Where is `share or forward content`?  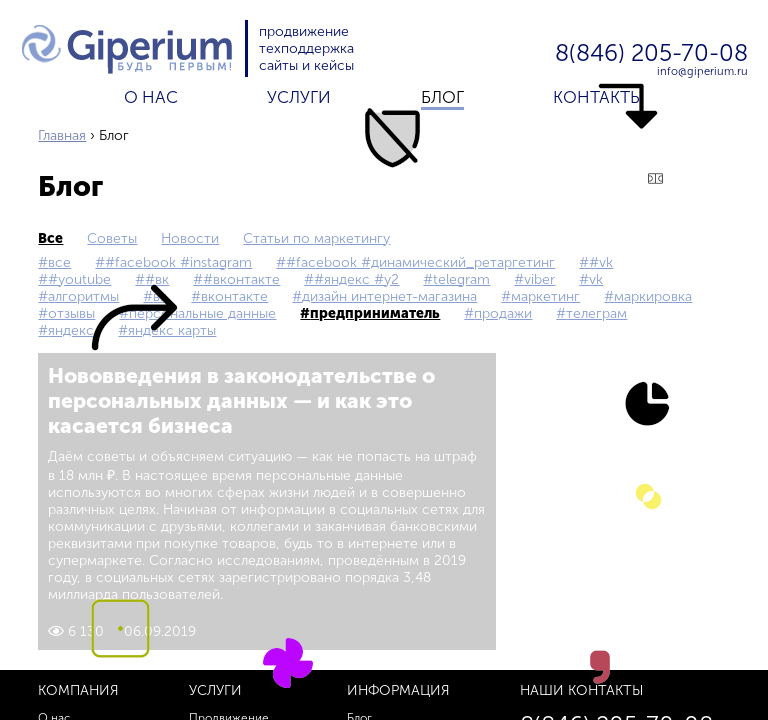
share or forward content is located at coordinates (134, 317).